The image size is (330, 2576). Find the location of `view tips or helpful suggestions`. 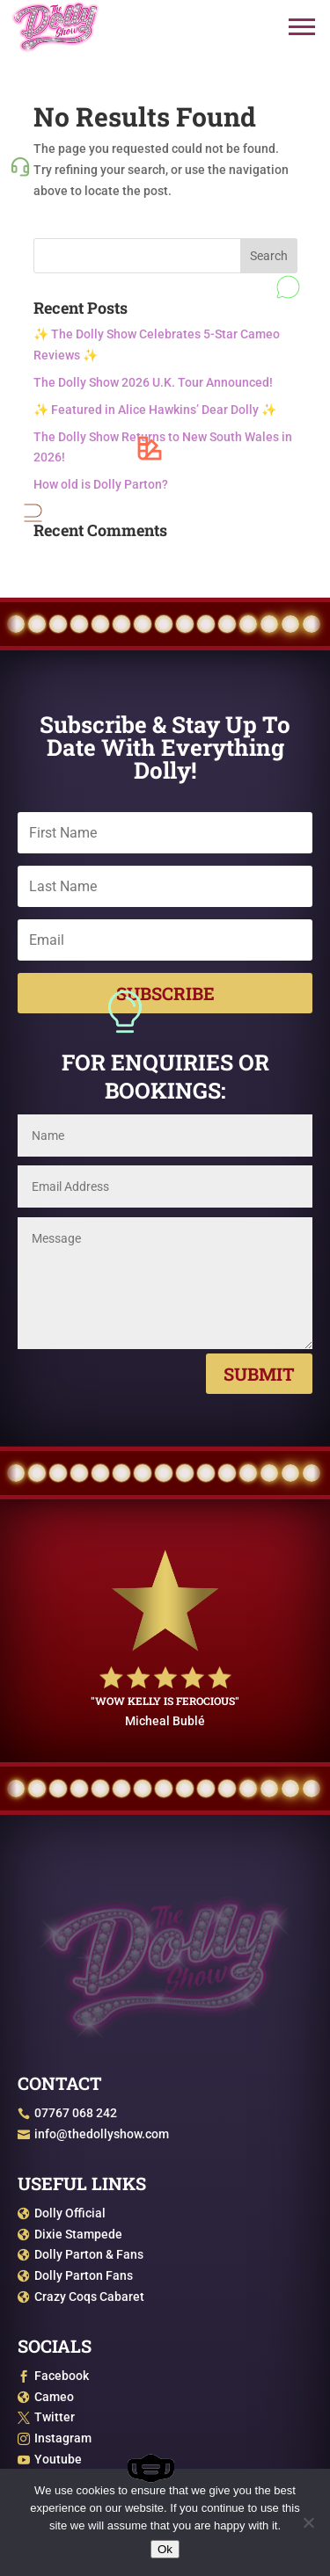

view tips or helpful suggestions is located at coordinates (125, 1012).